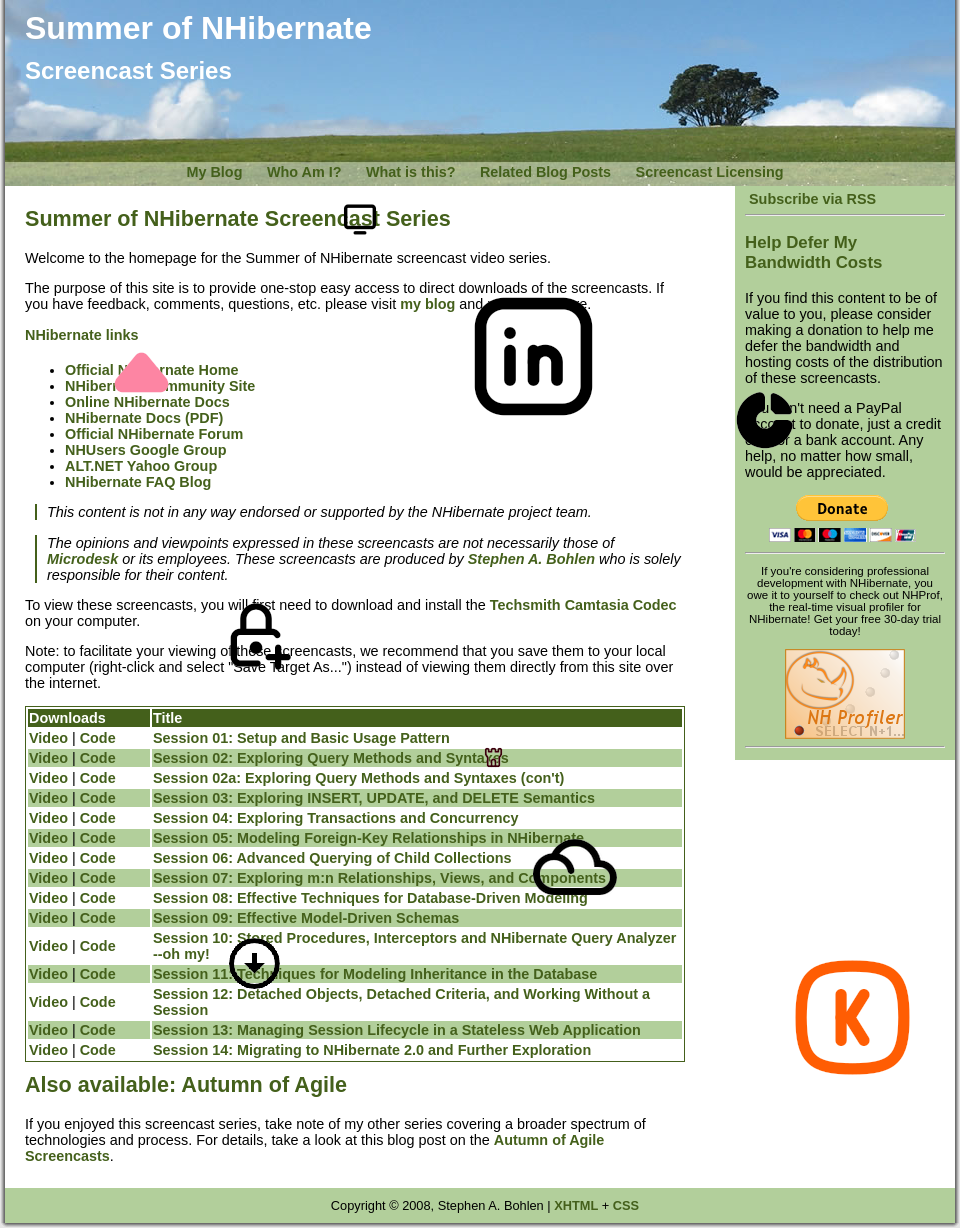 Image resolution: width=960 pixels, height=1228 pixels. I want to click on connect with LinkedIn, so click(533, 356).